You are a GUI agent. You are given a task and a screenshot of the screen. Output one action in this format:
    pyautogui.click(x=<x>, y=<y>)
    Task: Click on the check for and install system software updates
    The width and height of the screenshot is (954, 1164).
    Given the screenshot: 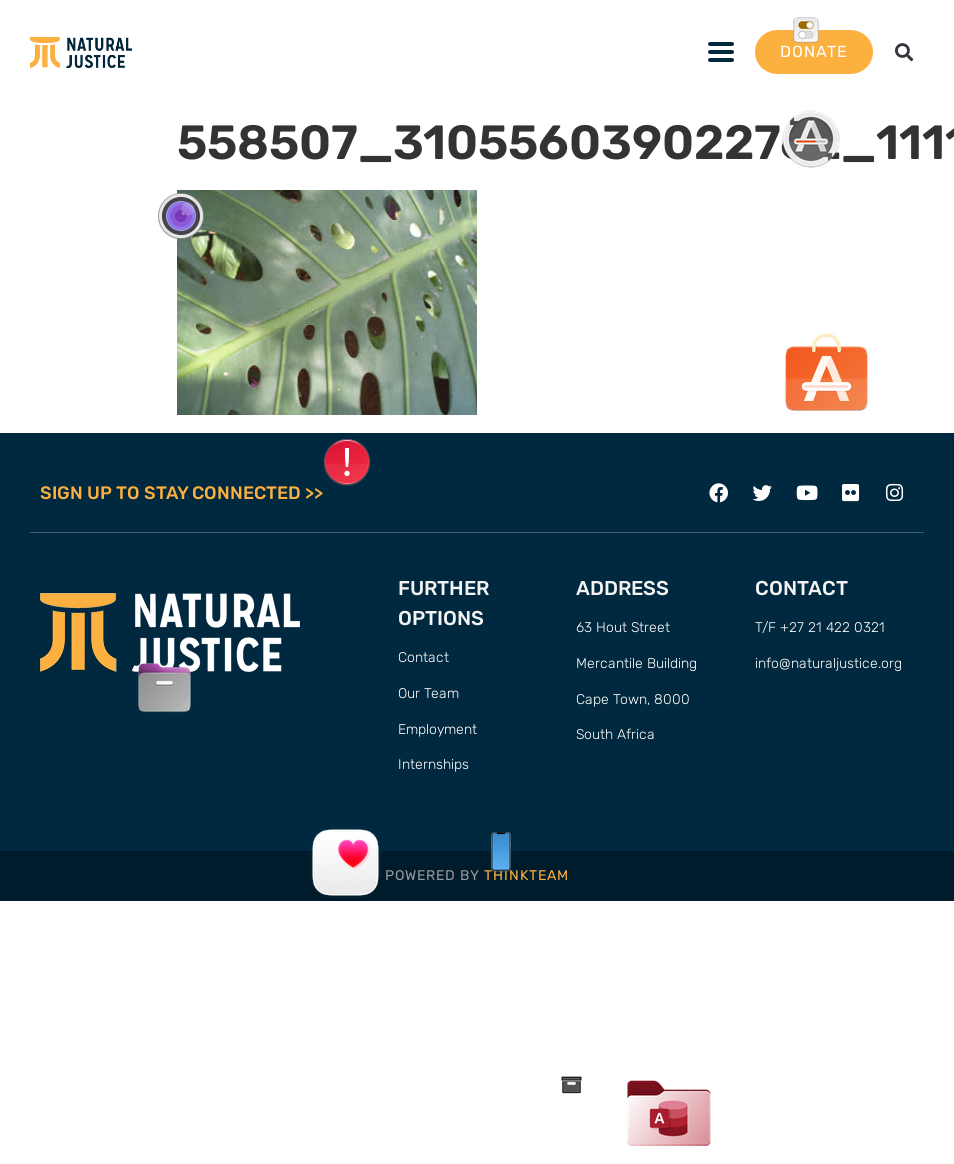 What is the action you would take?
    pyautogui.click(x=811, y=139)
    